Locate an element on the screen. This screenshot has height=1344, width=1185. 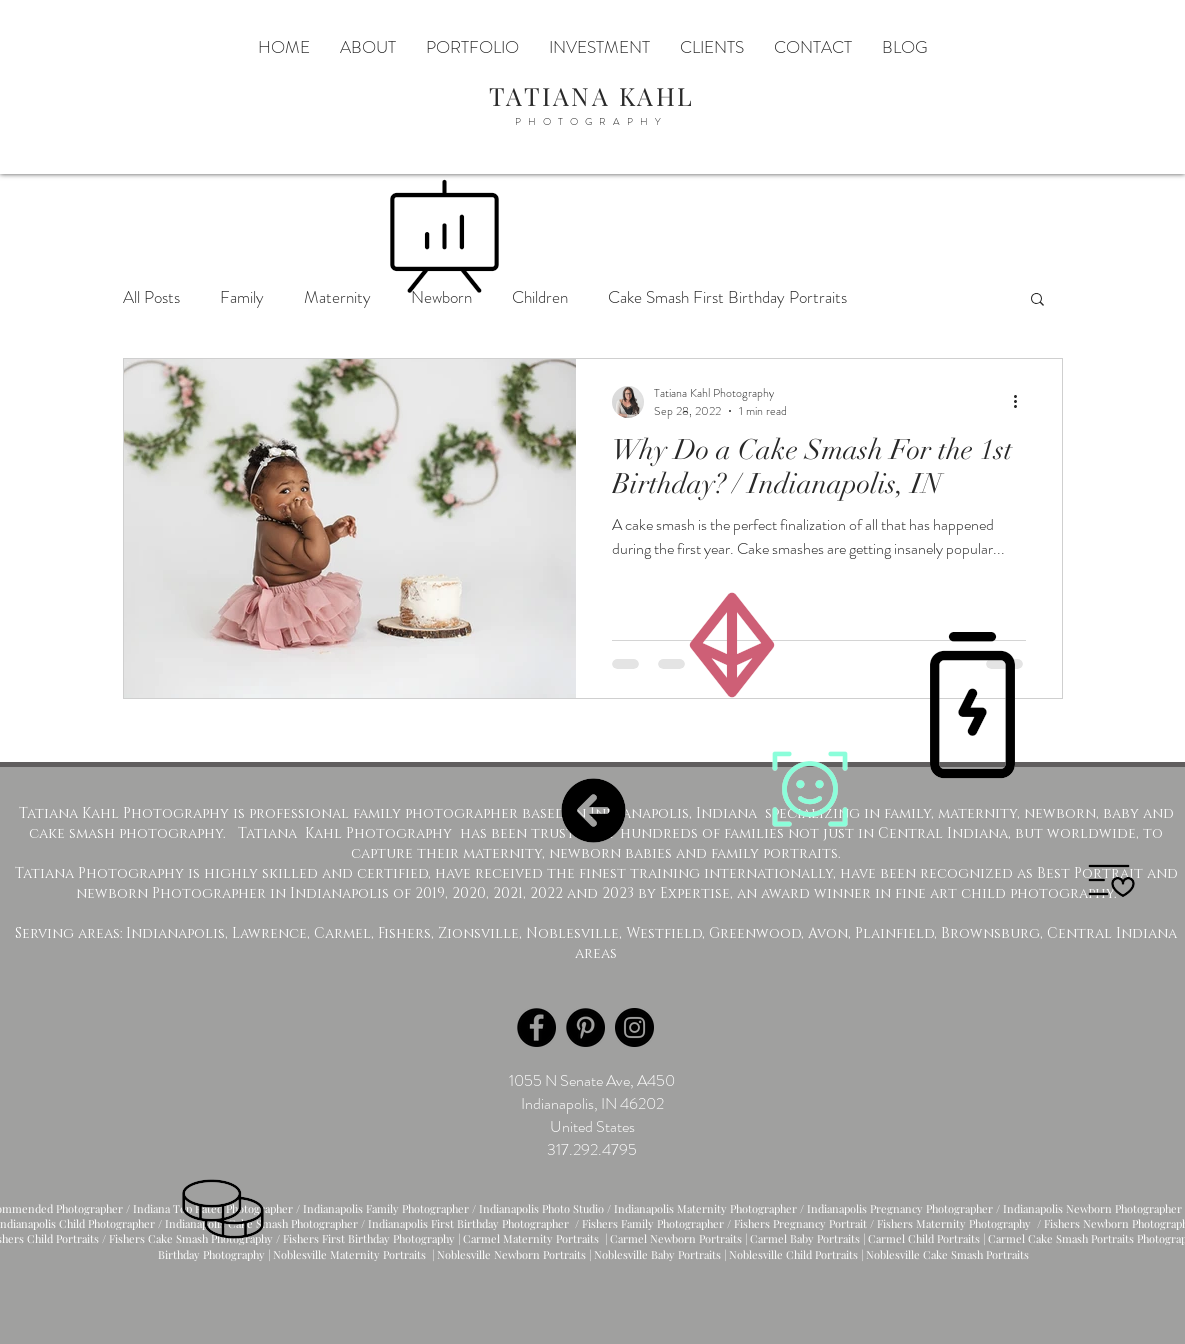
scan face to unlock or authenticate is located at coordinates (810, 789).